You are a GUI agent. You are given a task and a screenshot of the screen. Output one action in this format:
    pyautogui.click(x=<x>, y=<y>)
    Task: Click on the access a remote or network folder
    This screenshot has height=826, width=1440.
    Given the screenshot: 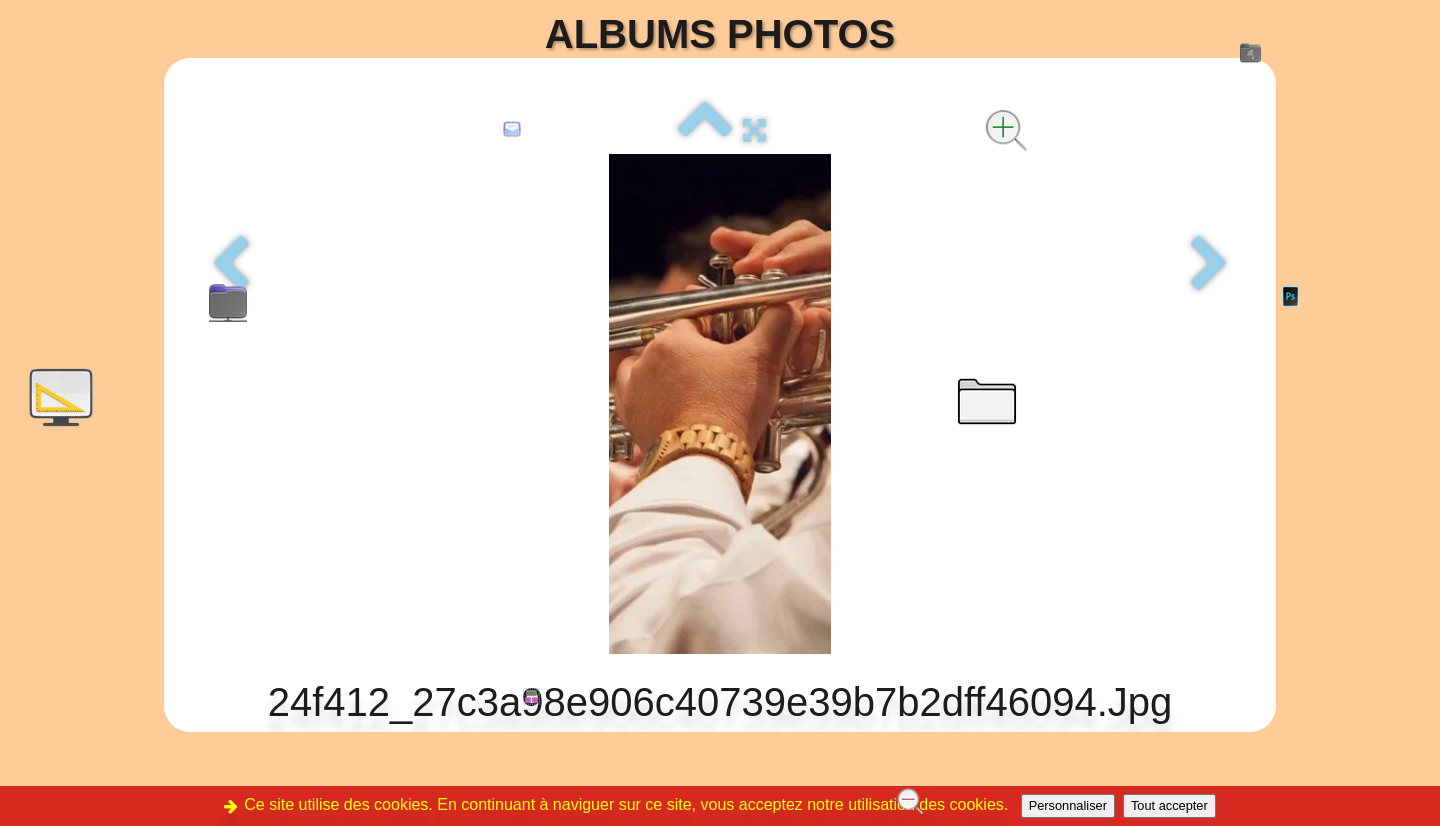 What is the action you would take?
    pyautogui.click(x=228, y=303)
    